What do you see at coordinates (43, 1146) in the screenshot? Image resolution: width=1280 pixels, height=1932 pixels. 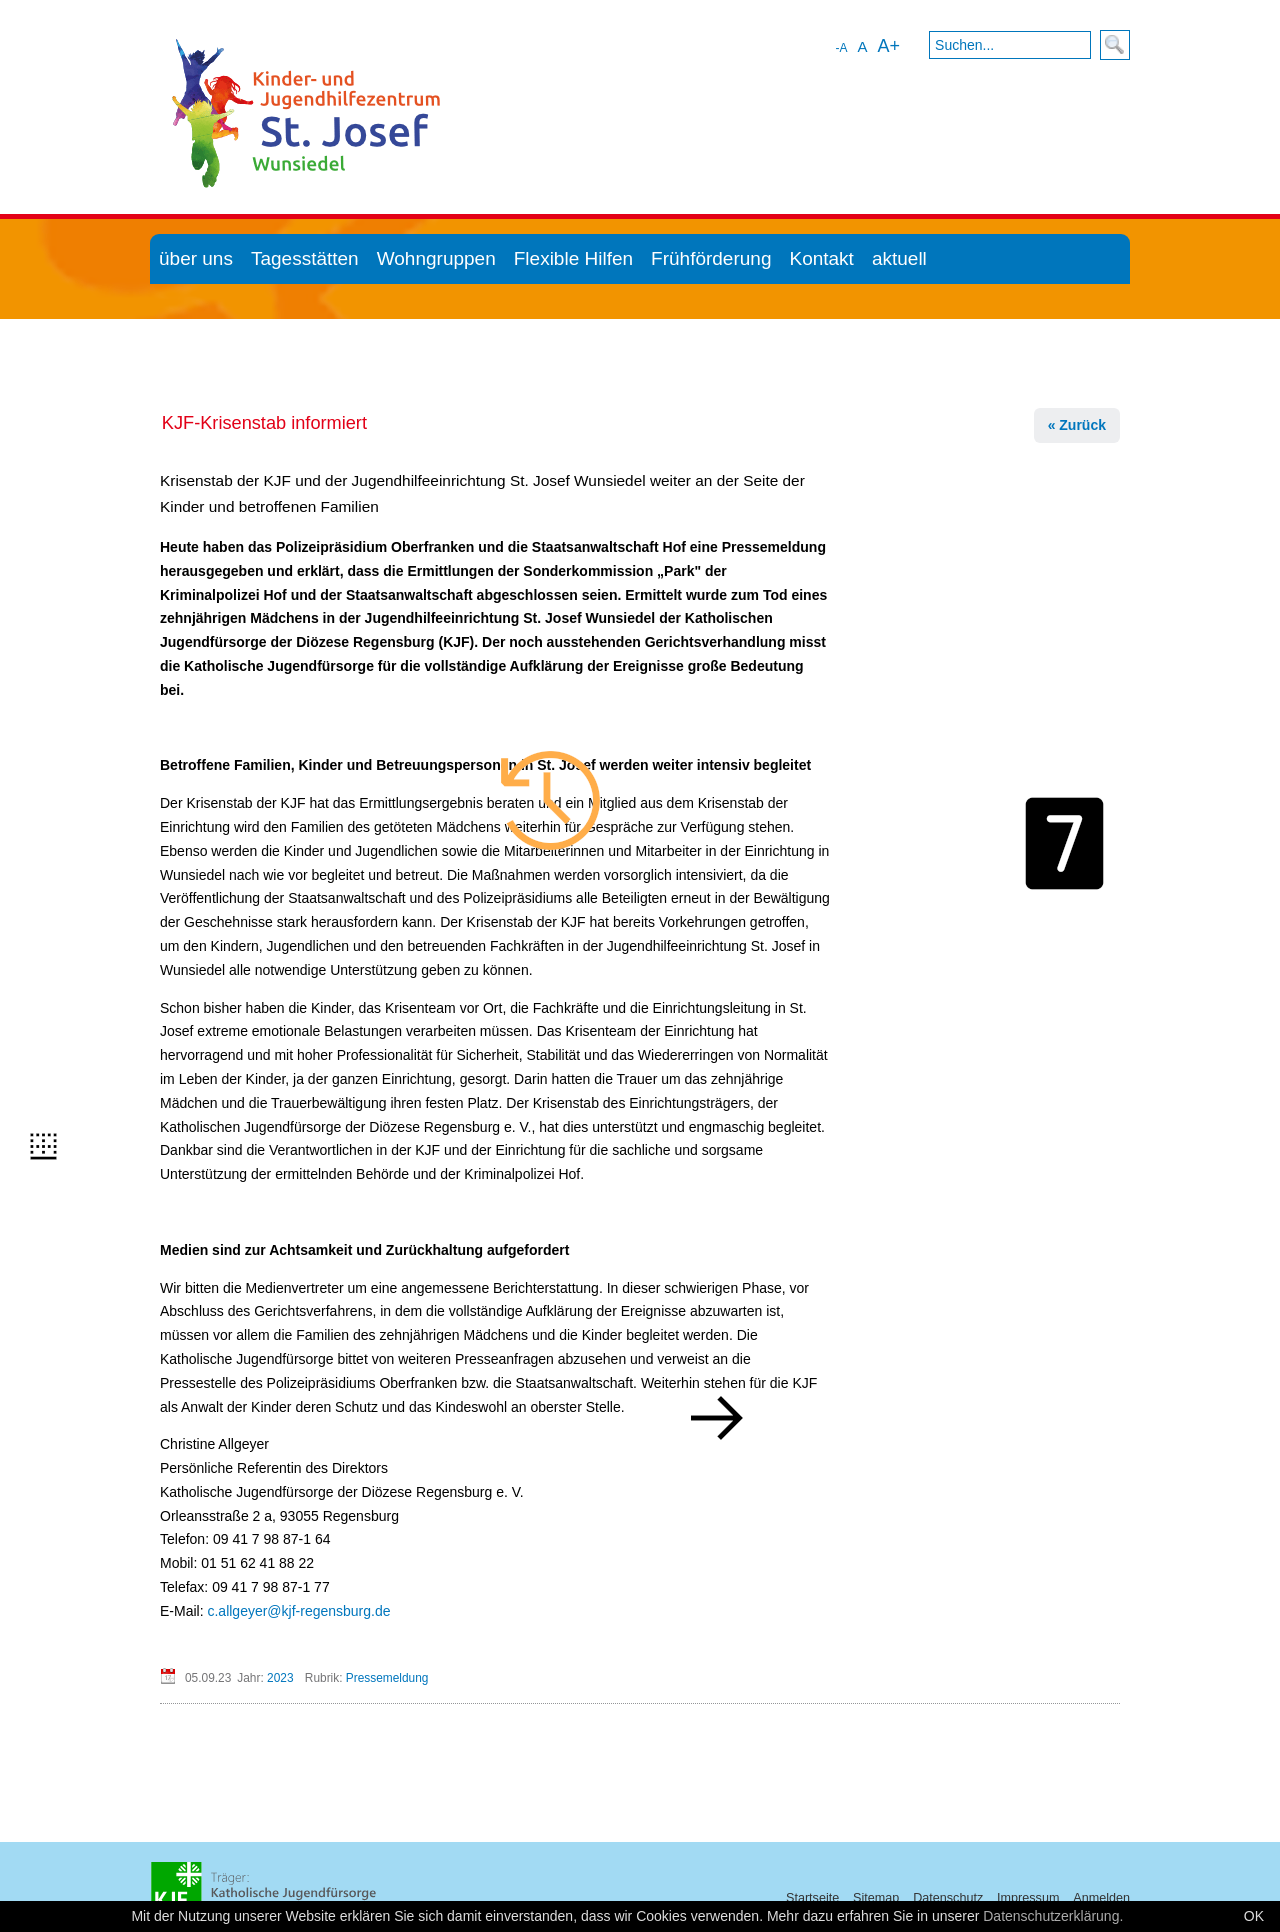 I see `apply bottom border to selected cells` at bounding box center [43, 1146].